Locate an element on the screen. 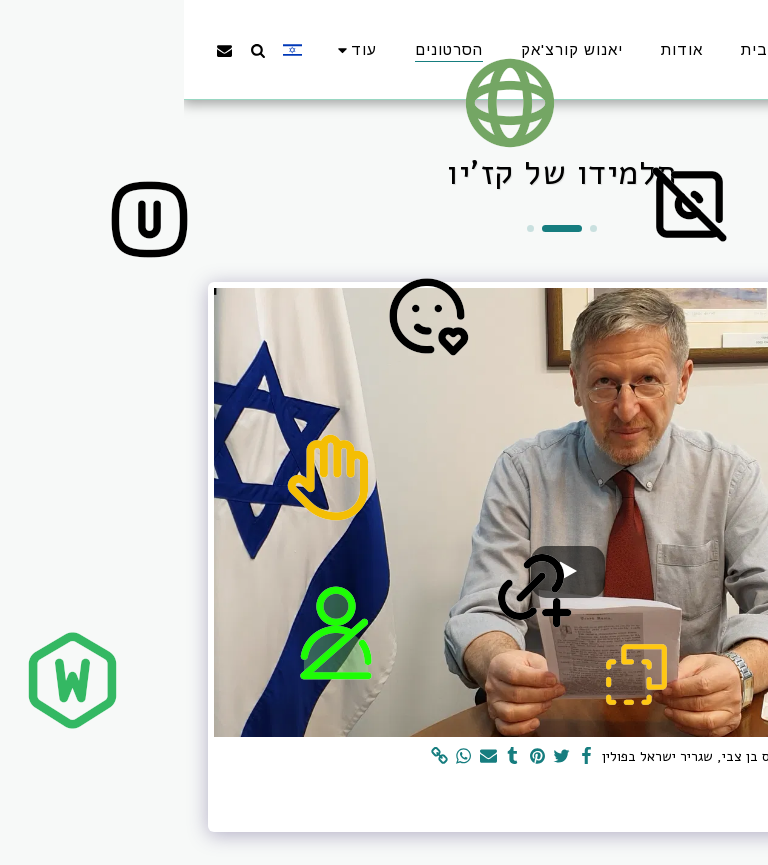  indicates an item starting with the letter U is located at coordinates (149, 219).